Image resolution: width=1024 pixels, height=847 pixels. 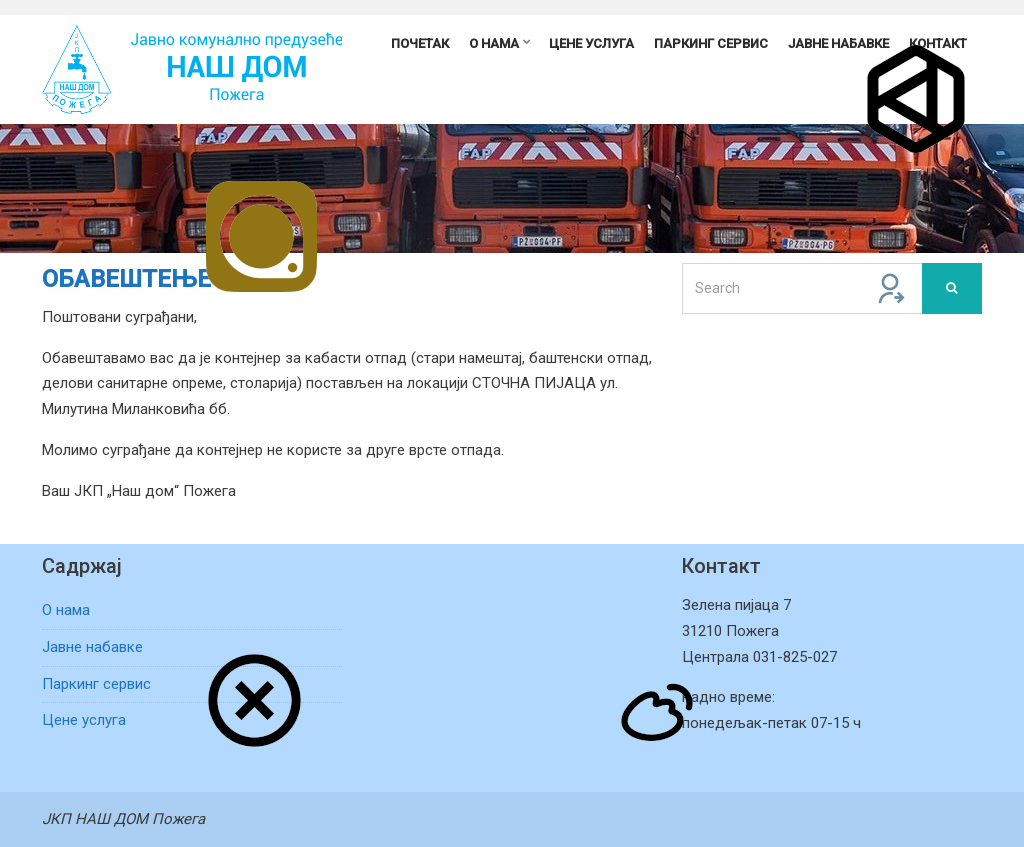 I want to click on pdm python package manager logo, so click(x=916, y=99).